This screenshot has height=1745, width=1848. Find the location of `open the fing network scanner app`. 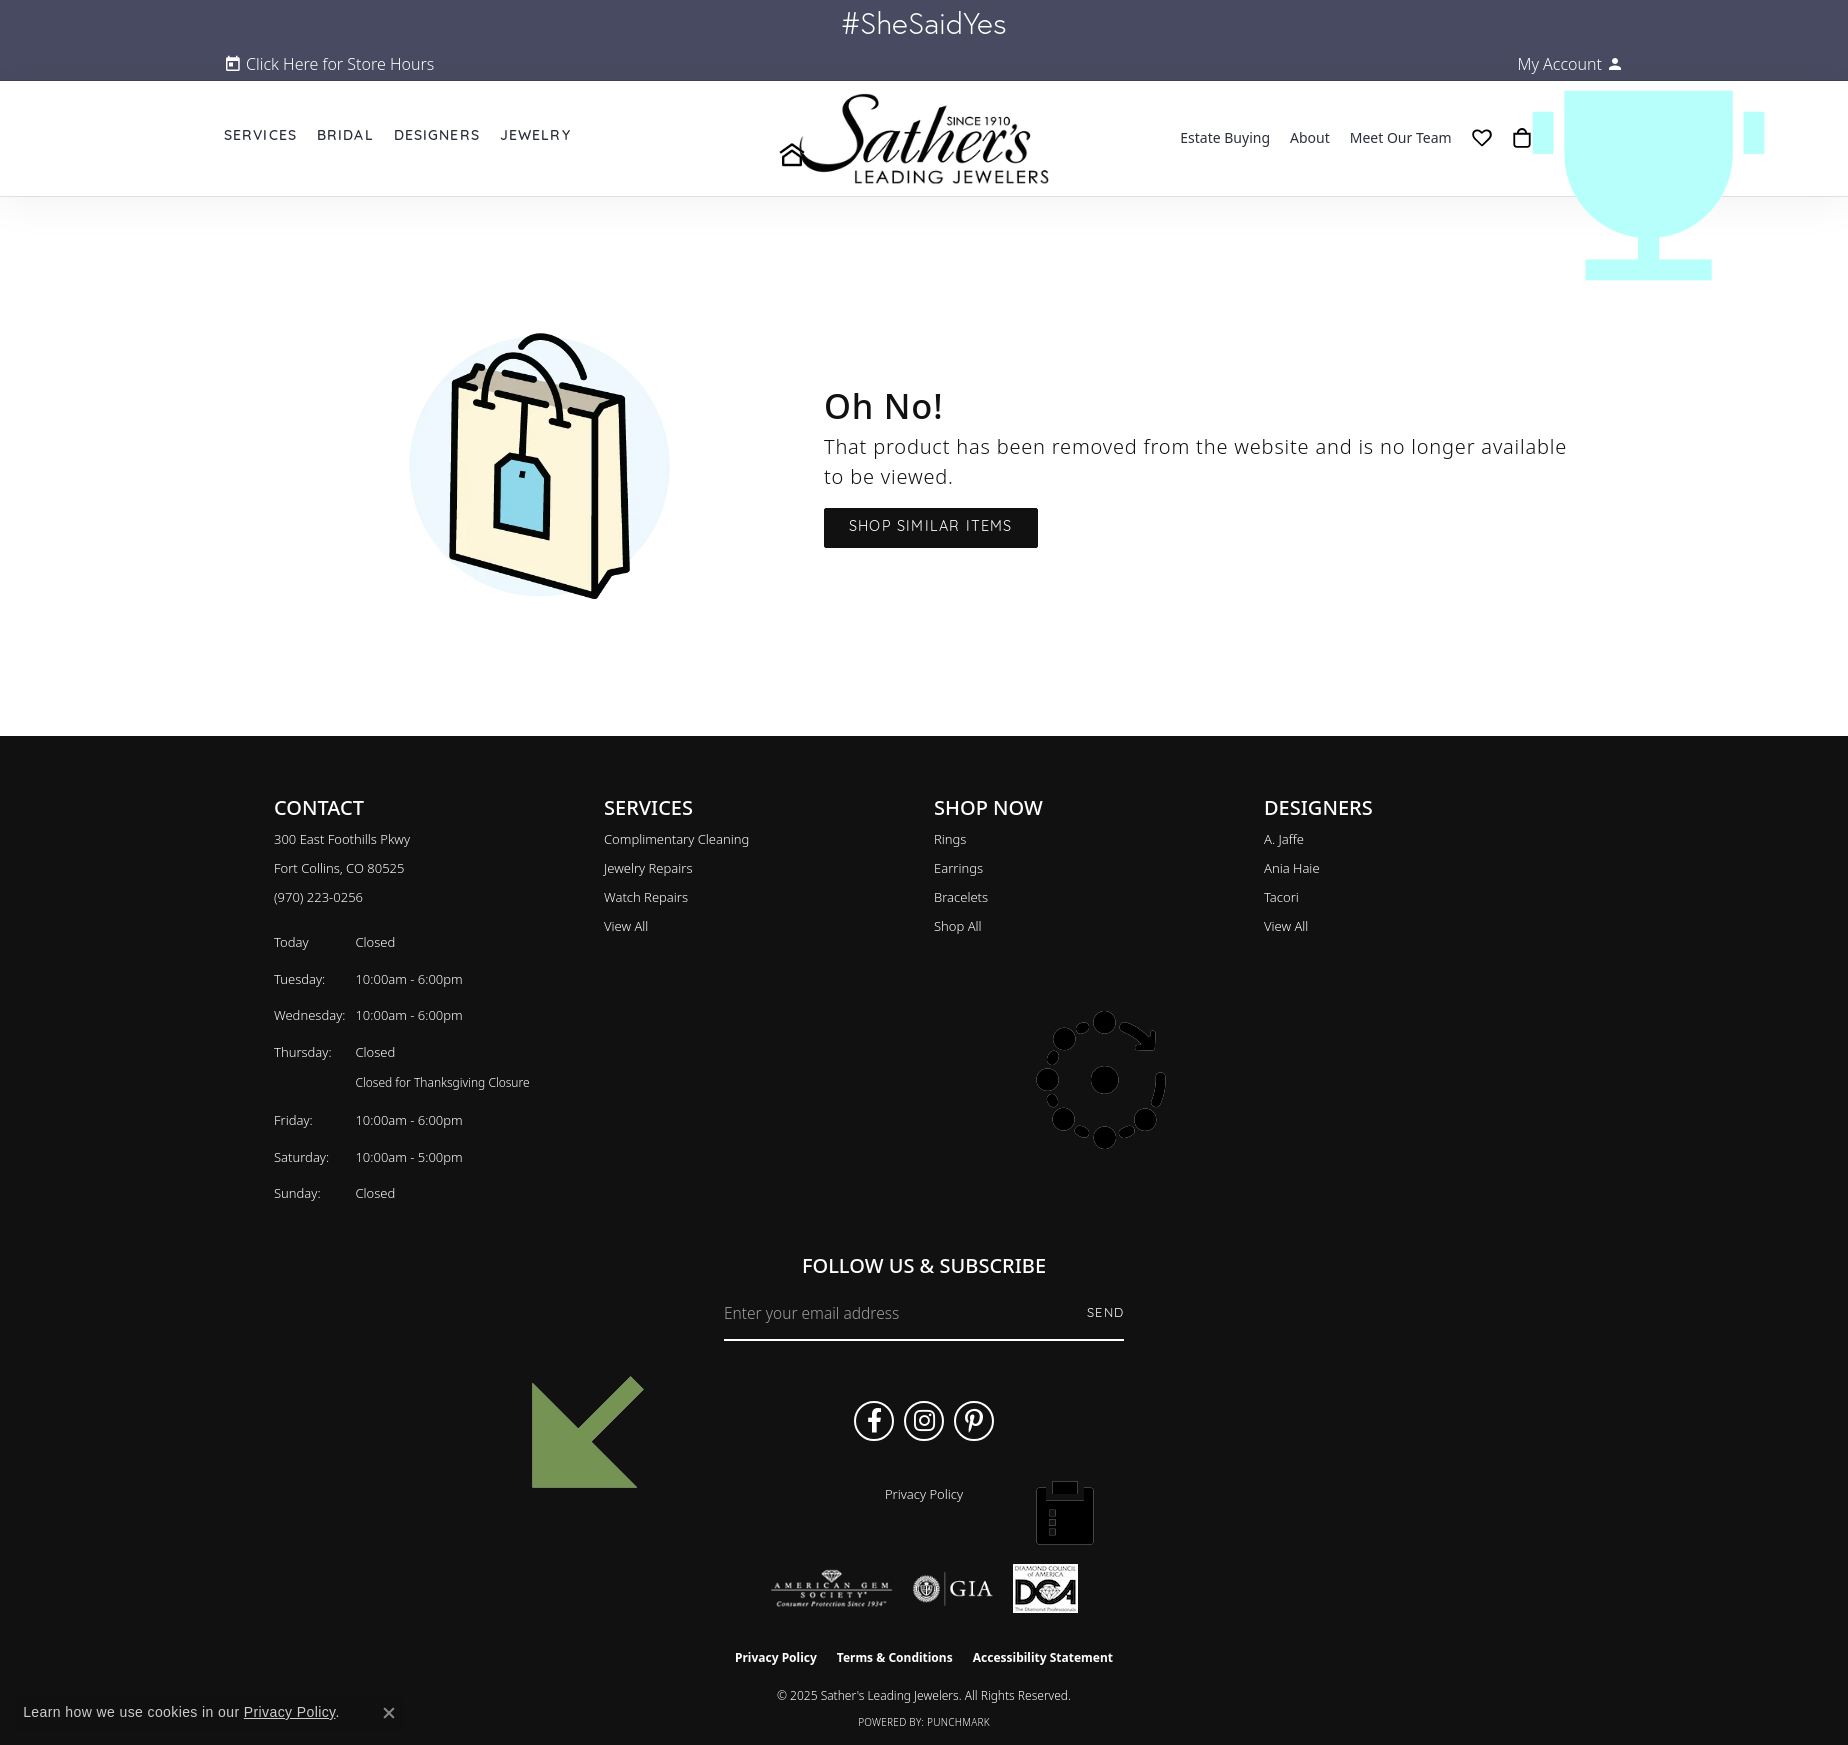

open the fing network scanner app is located at coordinates (1101, 1080).